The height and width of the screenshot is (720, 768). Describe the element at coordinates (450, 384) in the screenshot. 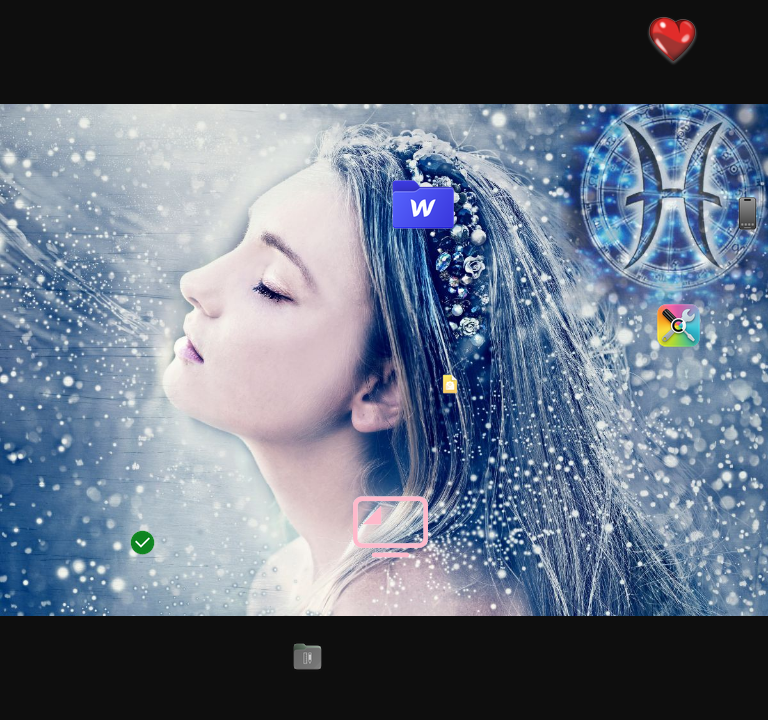

I see `mbox email archive file` at that location.